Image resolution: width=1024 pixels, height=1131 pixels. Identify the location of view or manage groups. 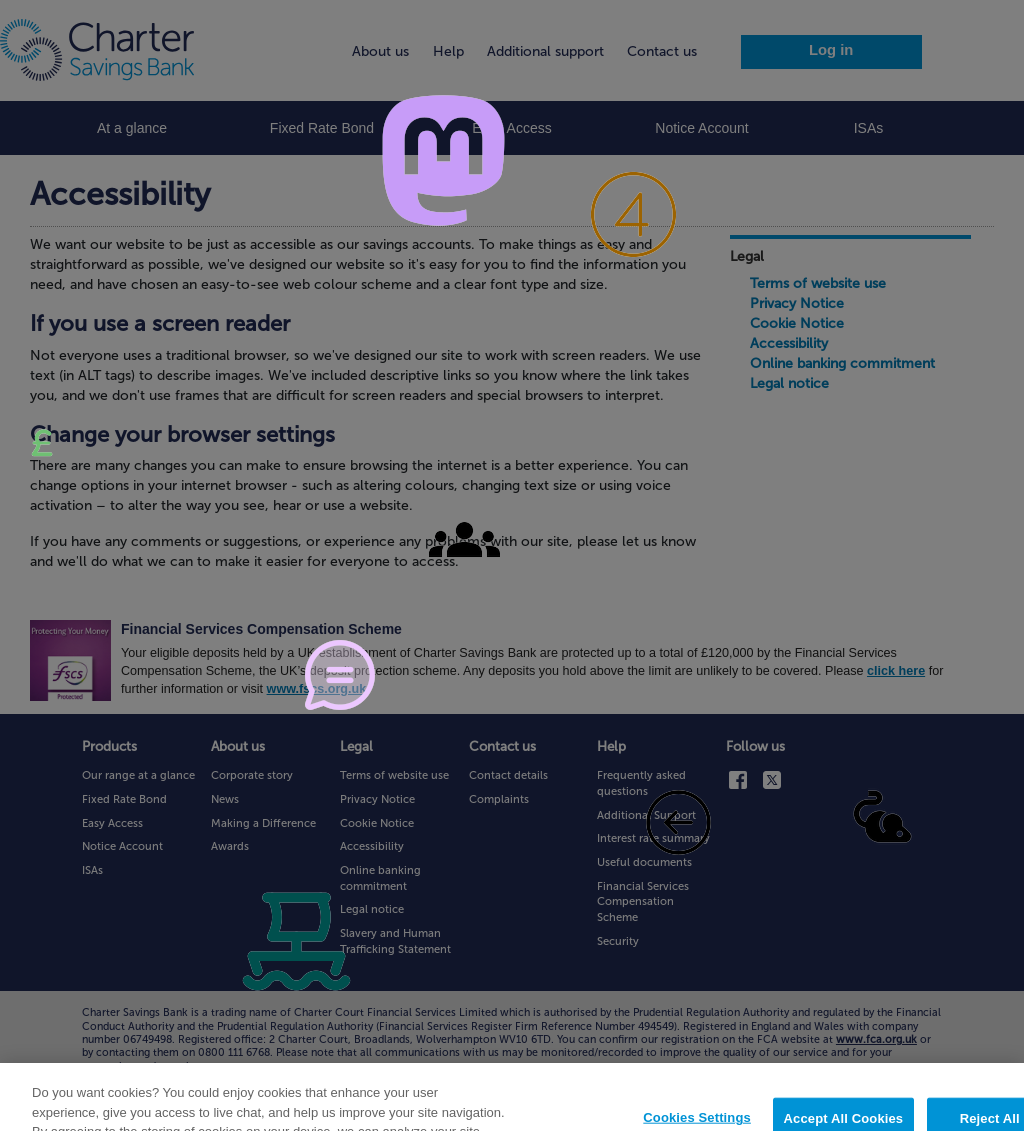
(464, 539).